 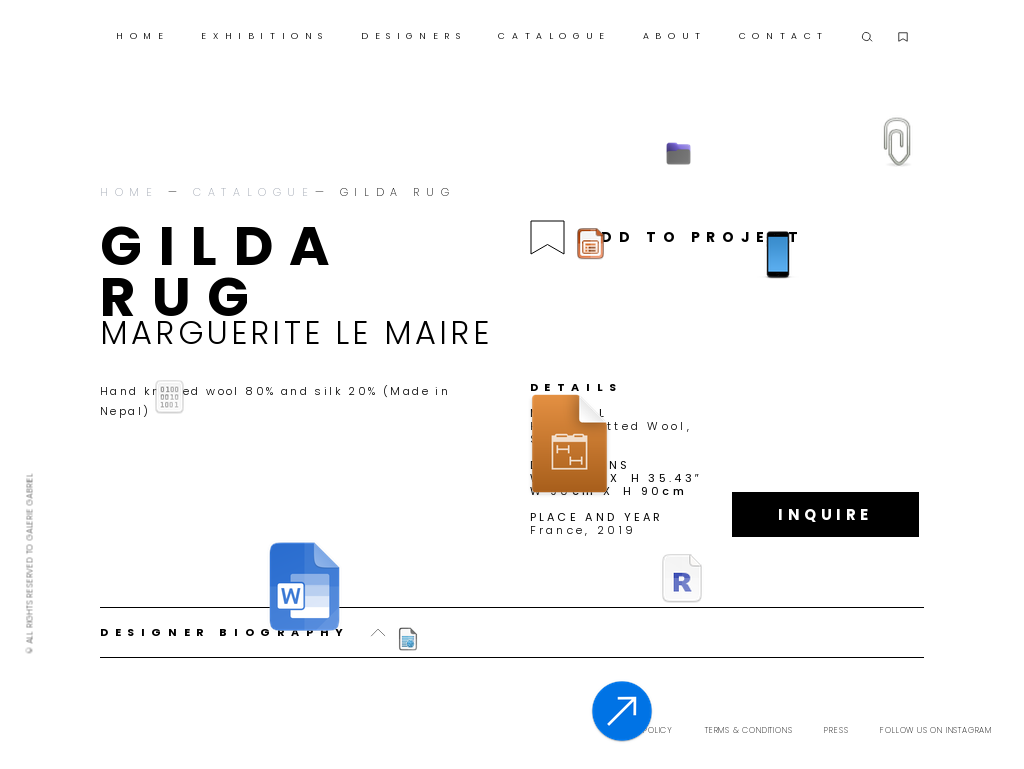 I want to click on a kplato project management file, so click(x=569, y=445).